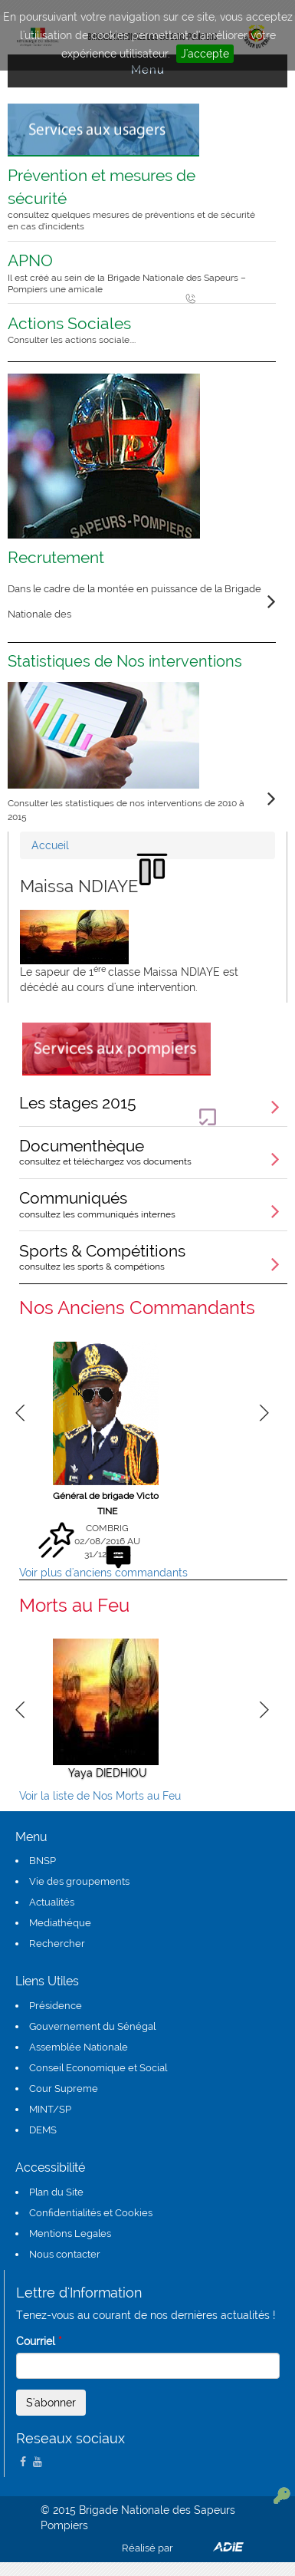 This screenshot has width=295, height=2576. Describe the element at coordinates (56, 1540) in the screenshot. I see `add to favorites or wishlist` at that location.